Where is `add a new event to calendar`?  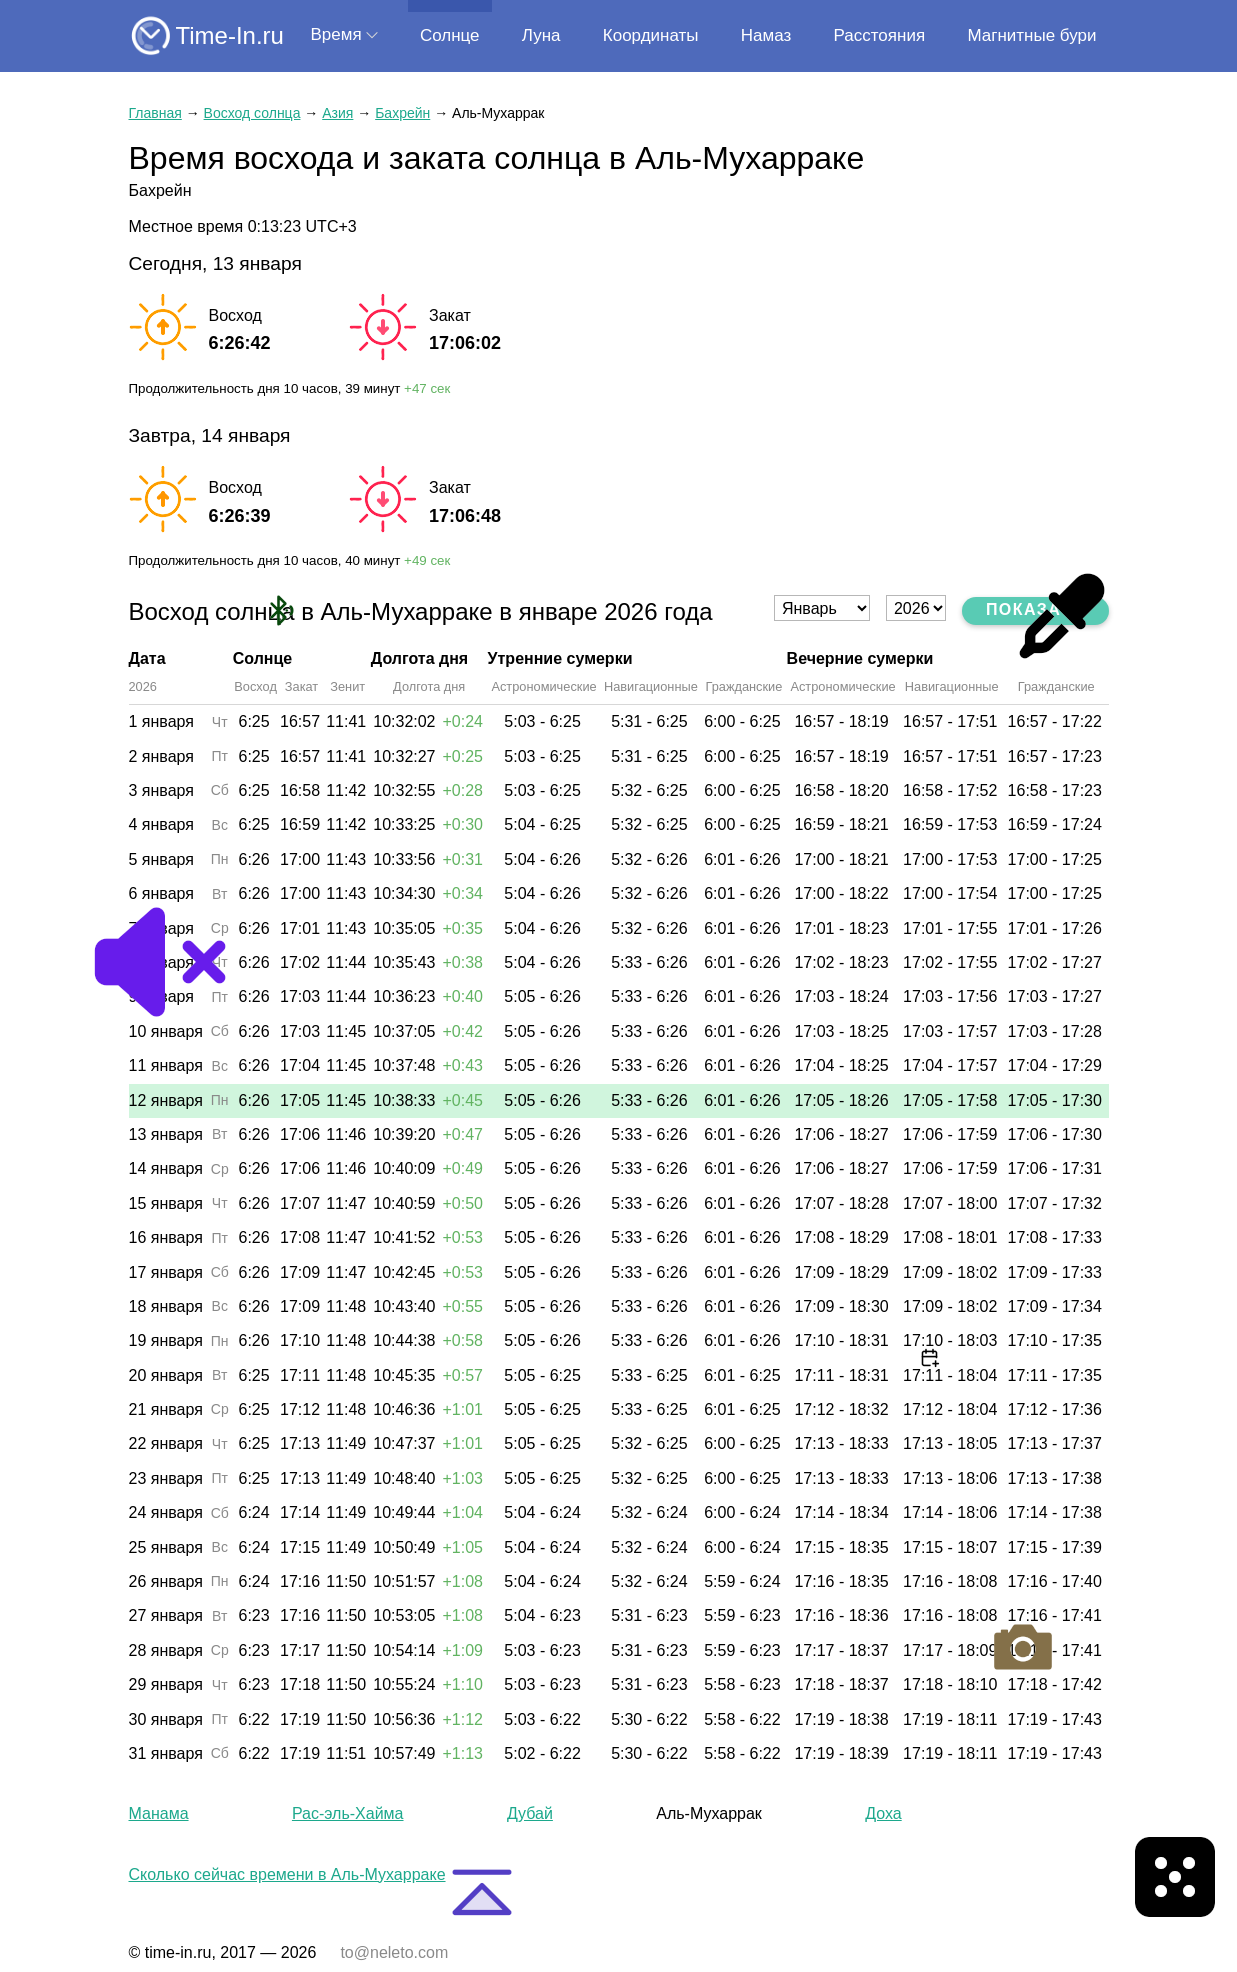 add a new event to calendar is located at coordinates (929, 1357).